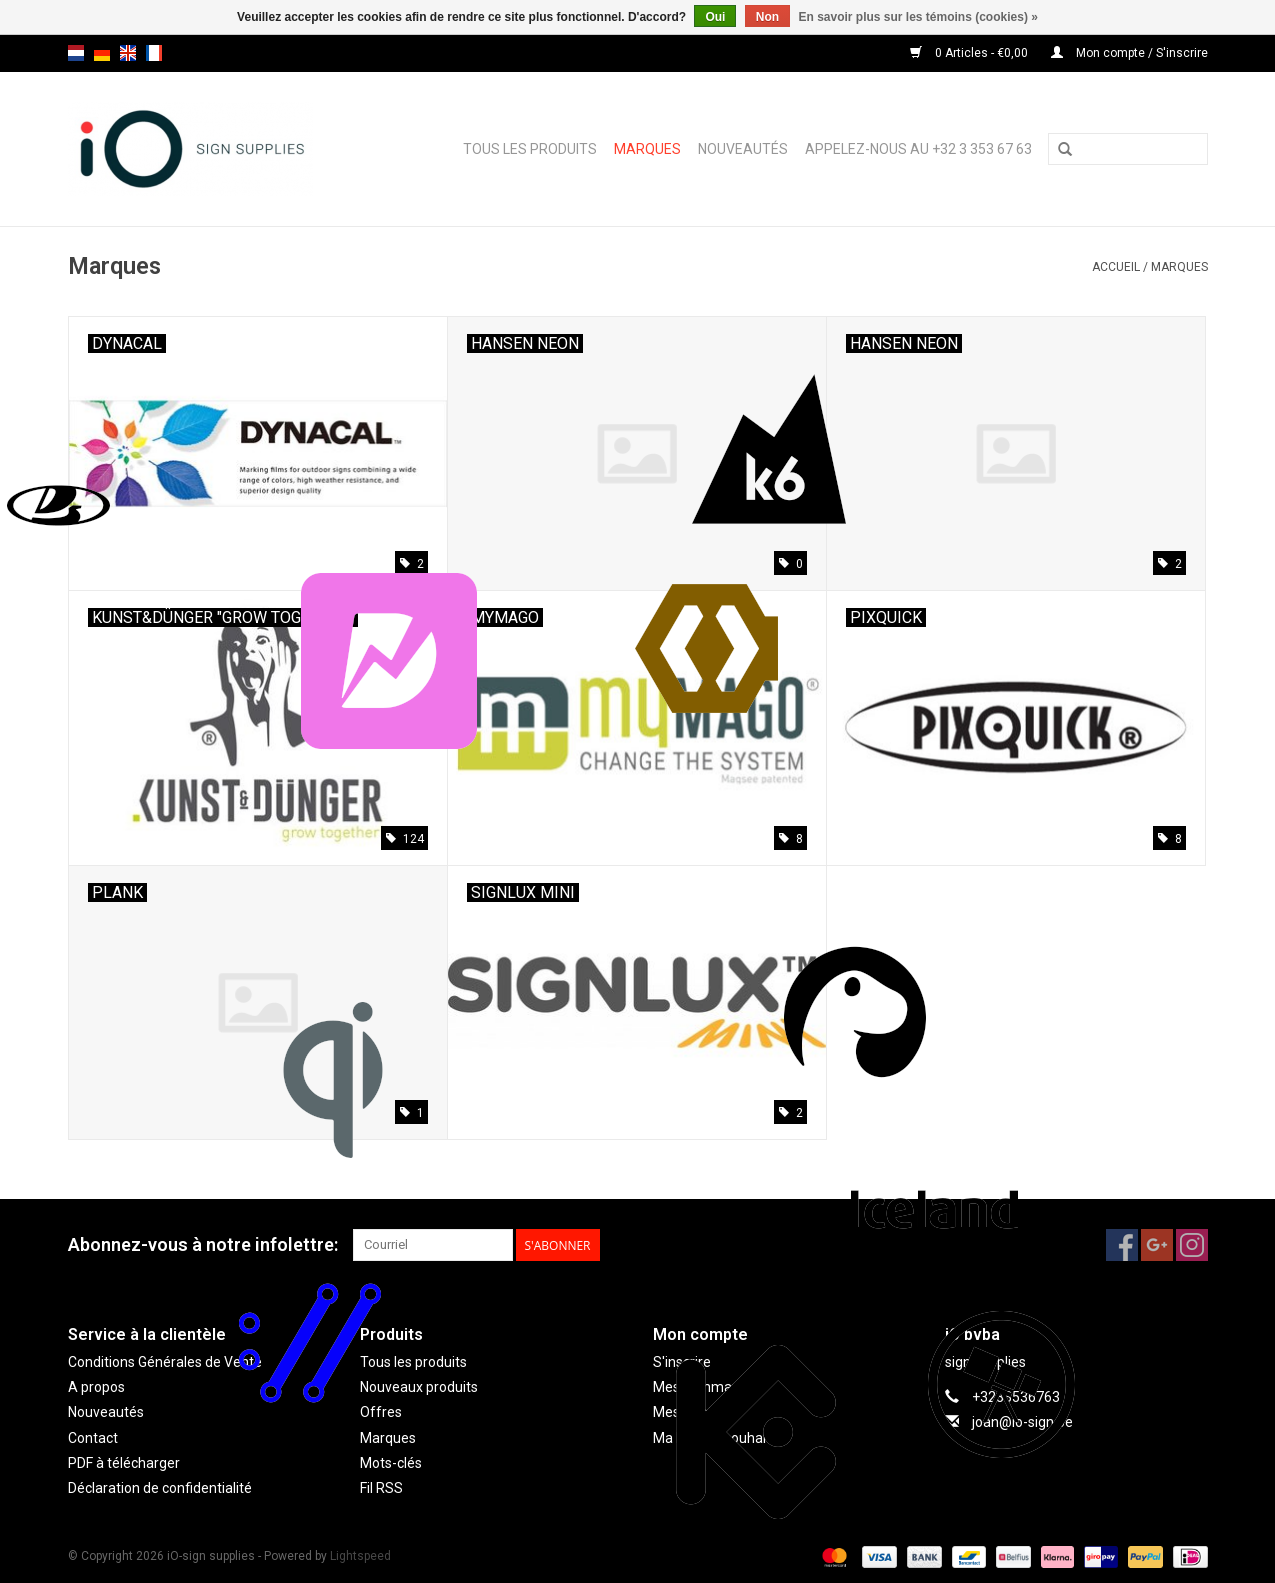 This screenshot has width=1275, height=1583. What do you see at coordinates (310, 1343) in the screenshot?
I see `visit curl website or documentation` at bounding box center [310, 1343].